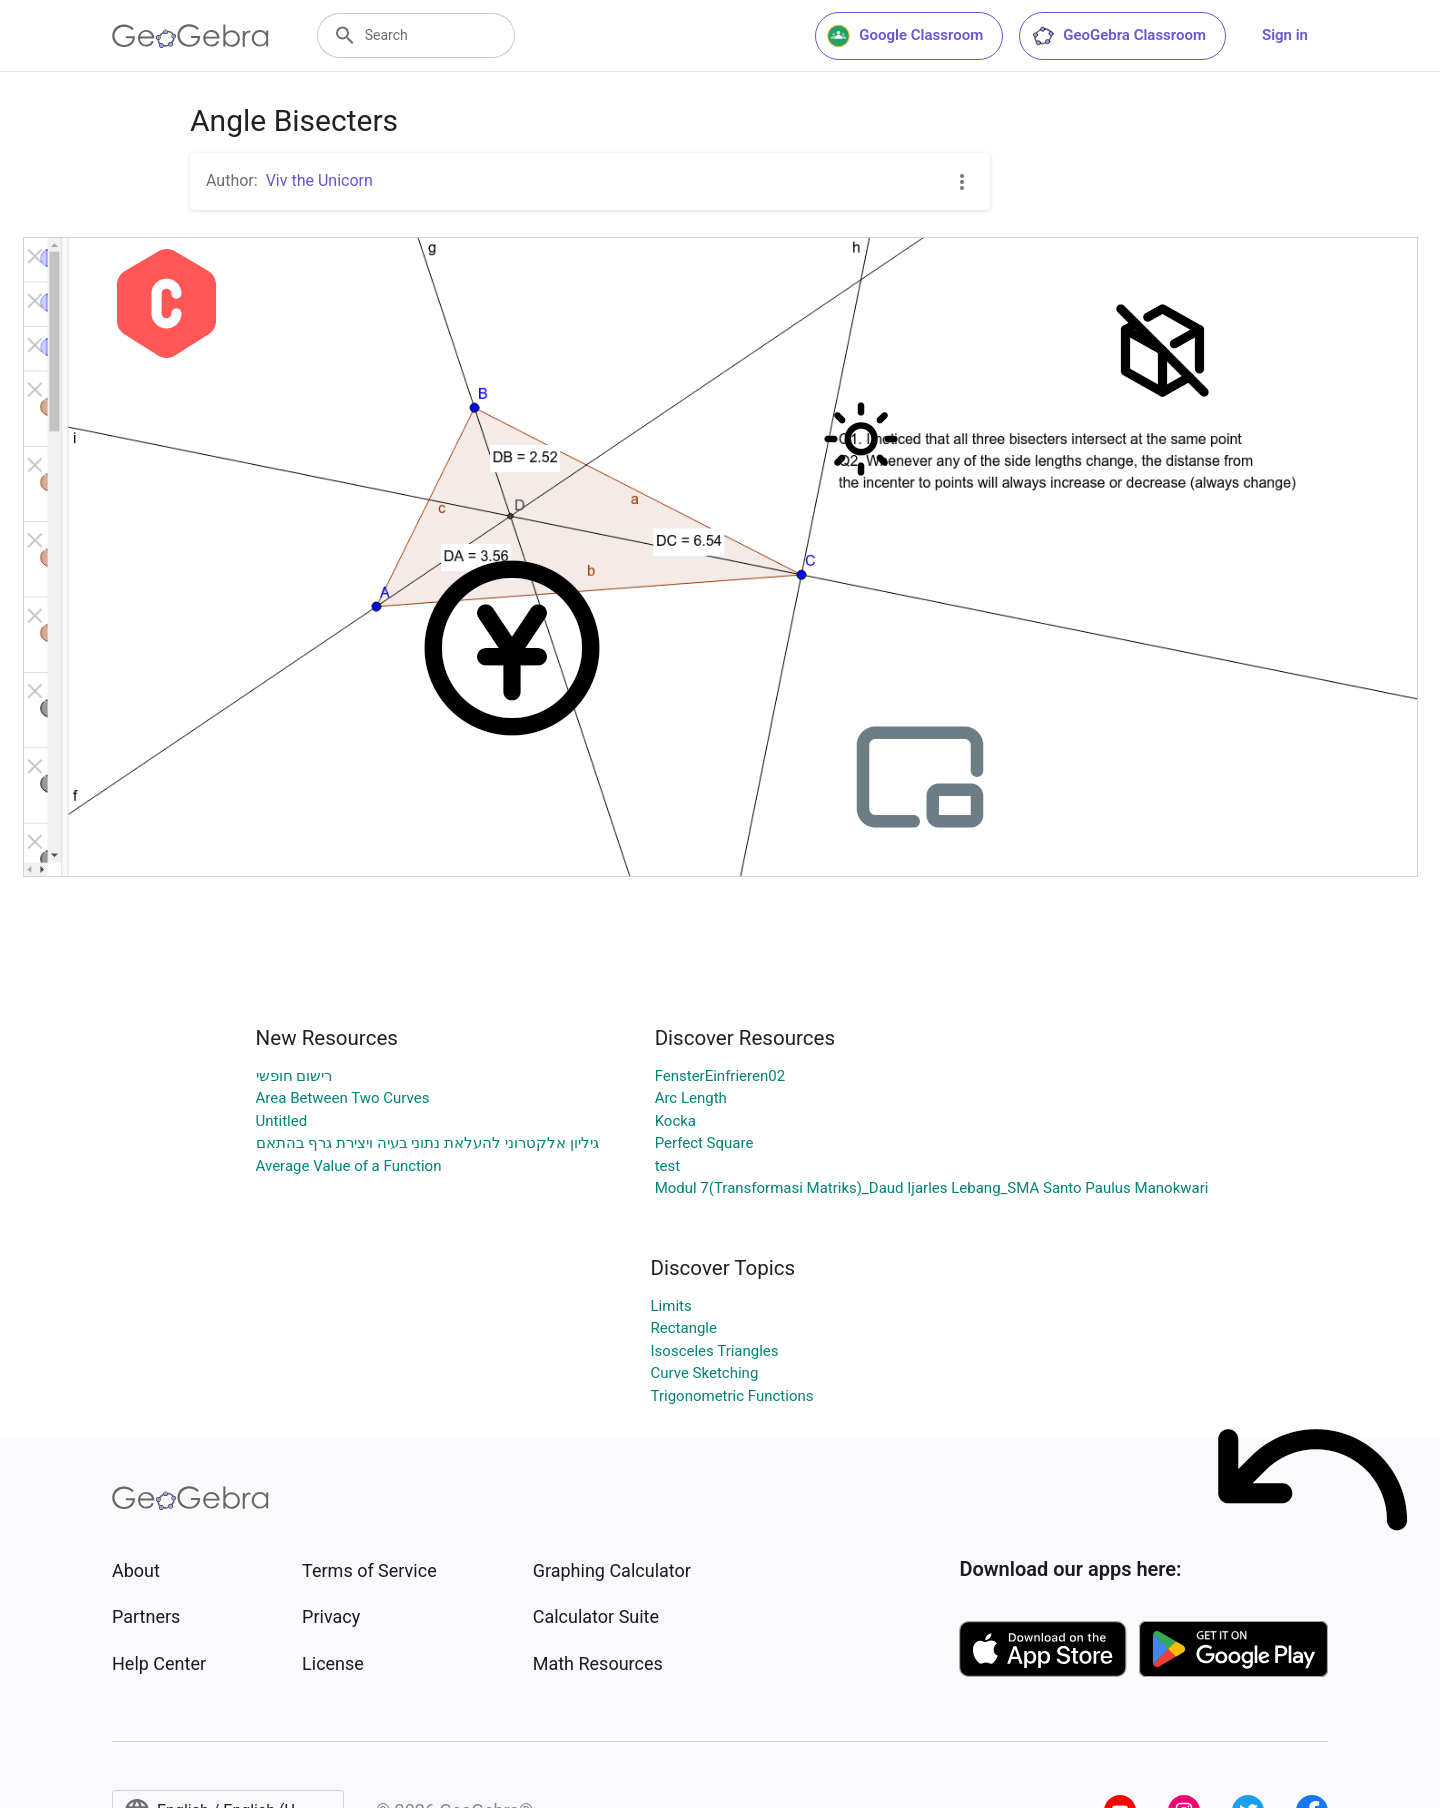  Describe the element at coordinates (861, 439) in the screenshot. I see `increase screen brightness` at that location.